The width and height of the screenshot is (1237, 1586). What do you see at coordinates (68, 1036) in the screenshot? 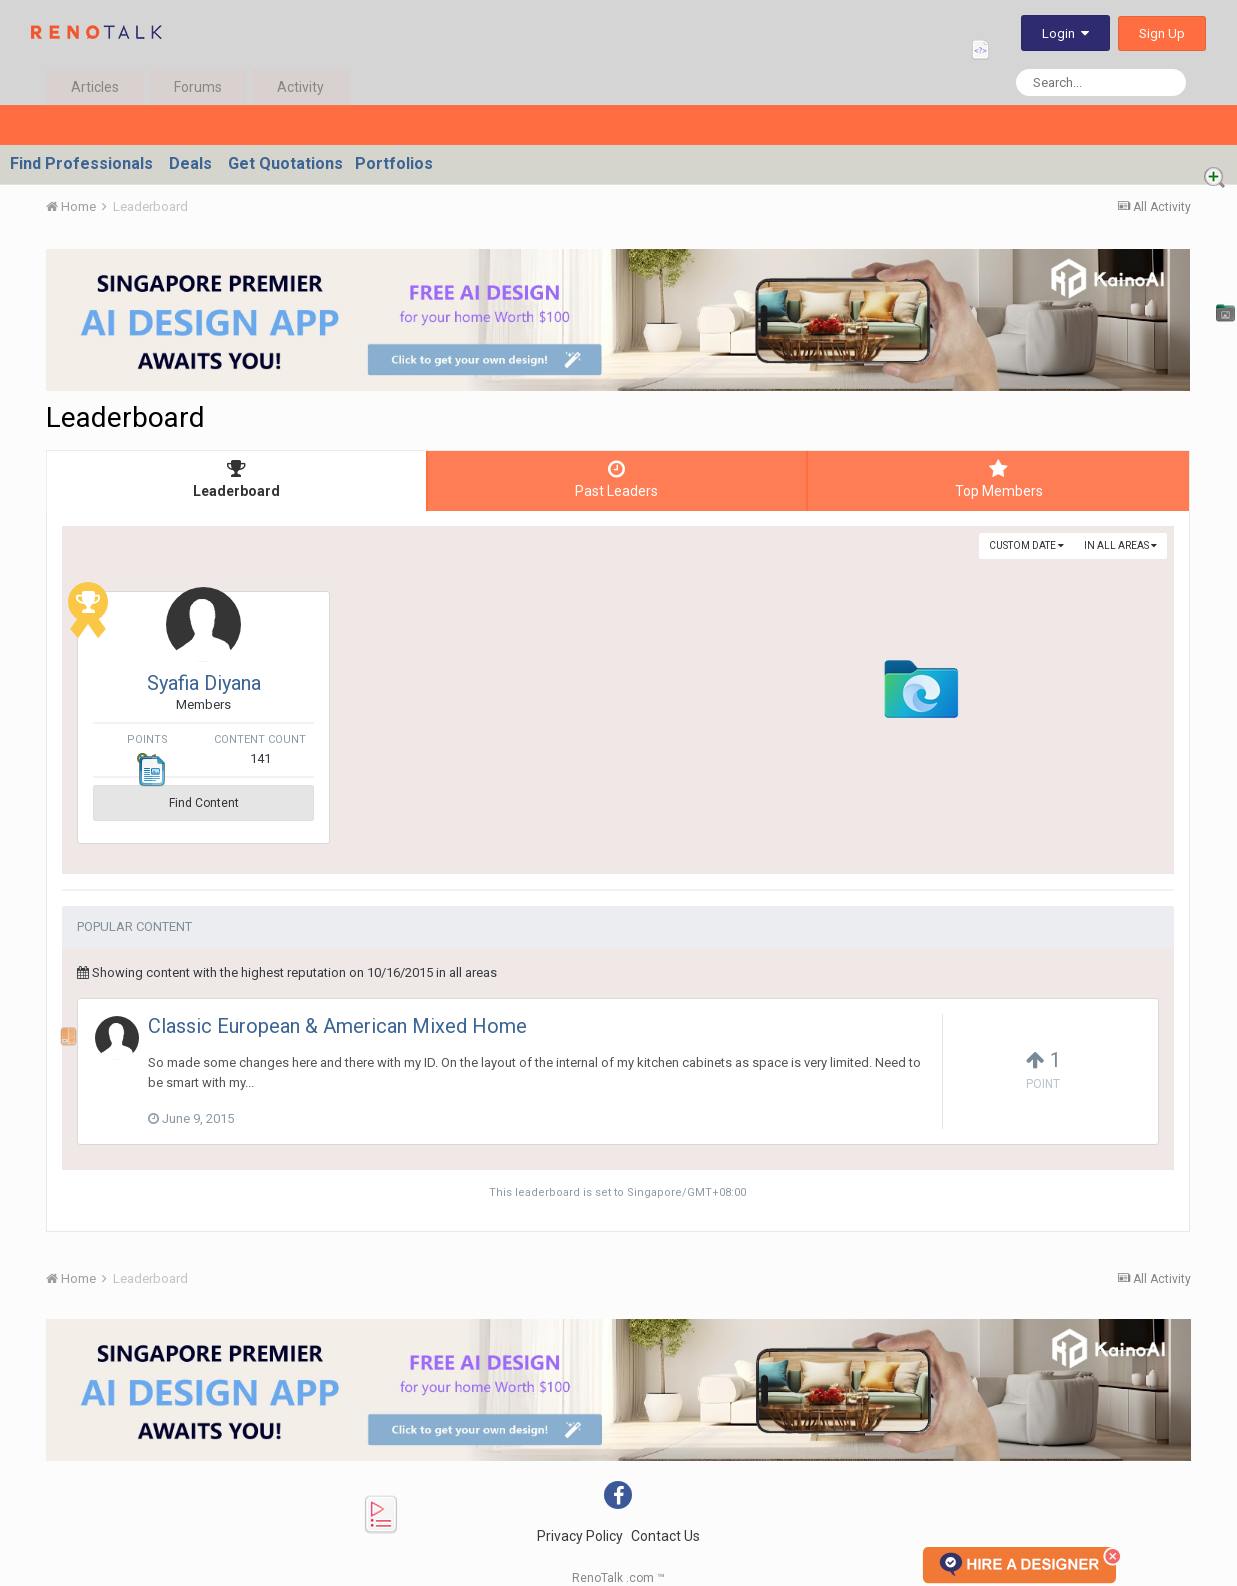
I see `a compressed or archived file` at bounding box center [68, 1036].